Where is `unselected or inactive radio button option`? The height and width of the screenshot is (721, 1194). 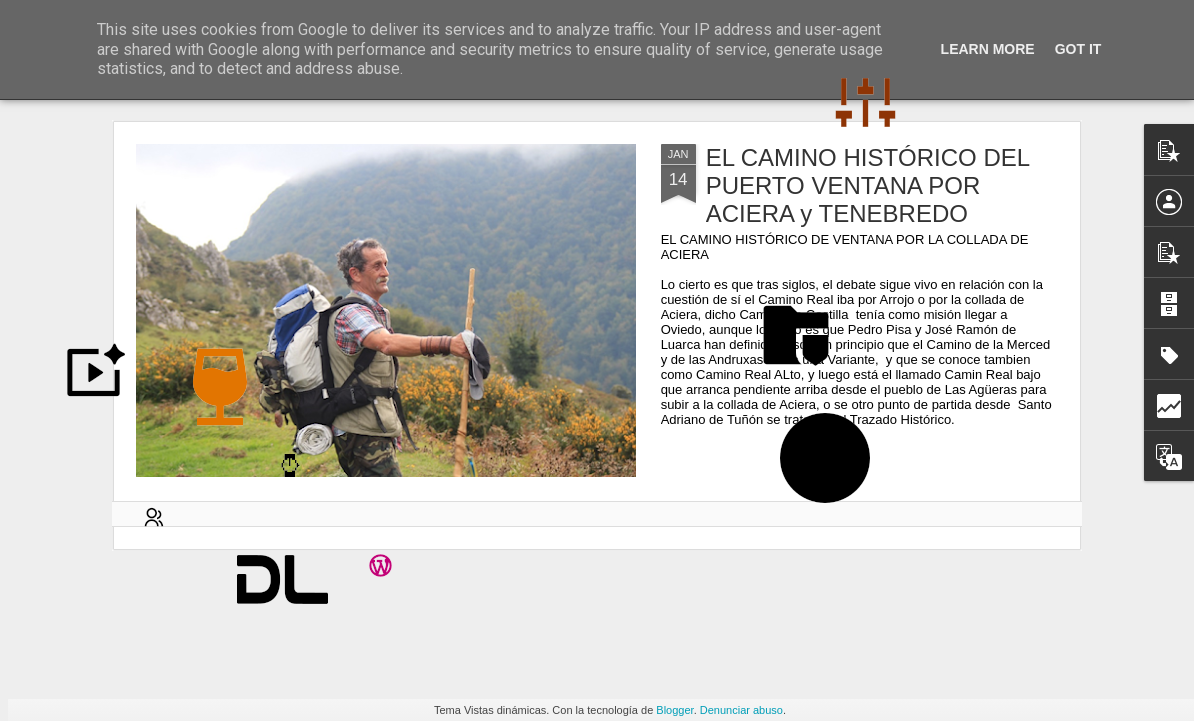 unselected or inactive radio button option is located at coordinates (825, 458).